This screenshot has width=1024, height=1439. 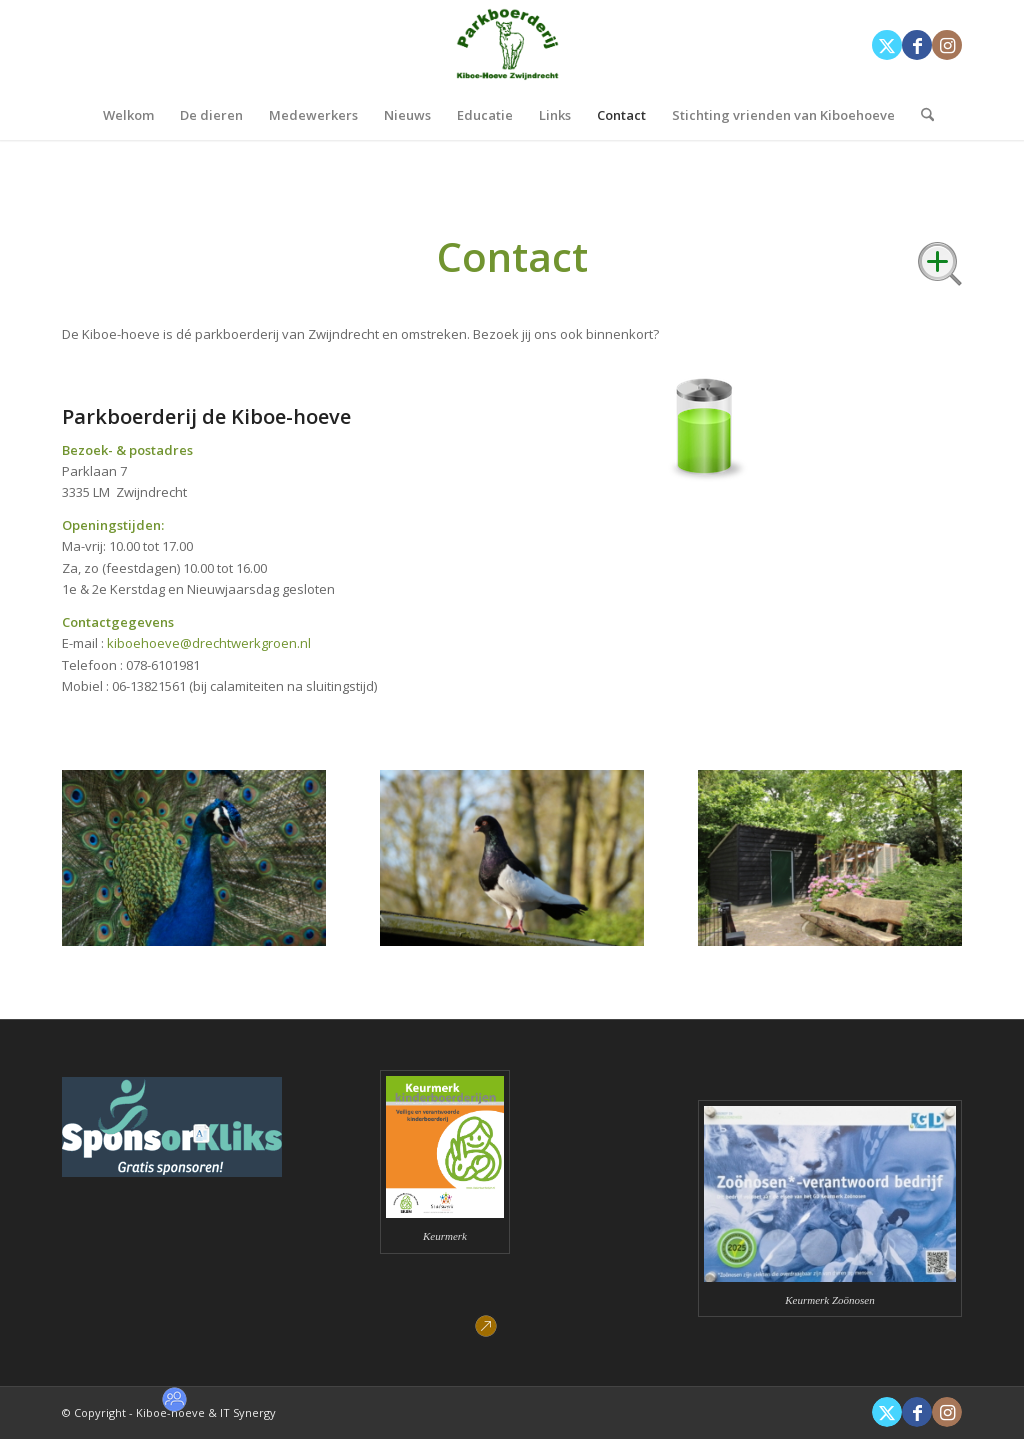 What do you see at coordinates (486, 1326) in the screenshot?
I see `indicates a symbolic link or shortcut to another file` at bounding box center [486, 1326].